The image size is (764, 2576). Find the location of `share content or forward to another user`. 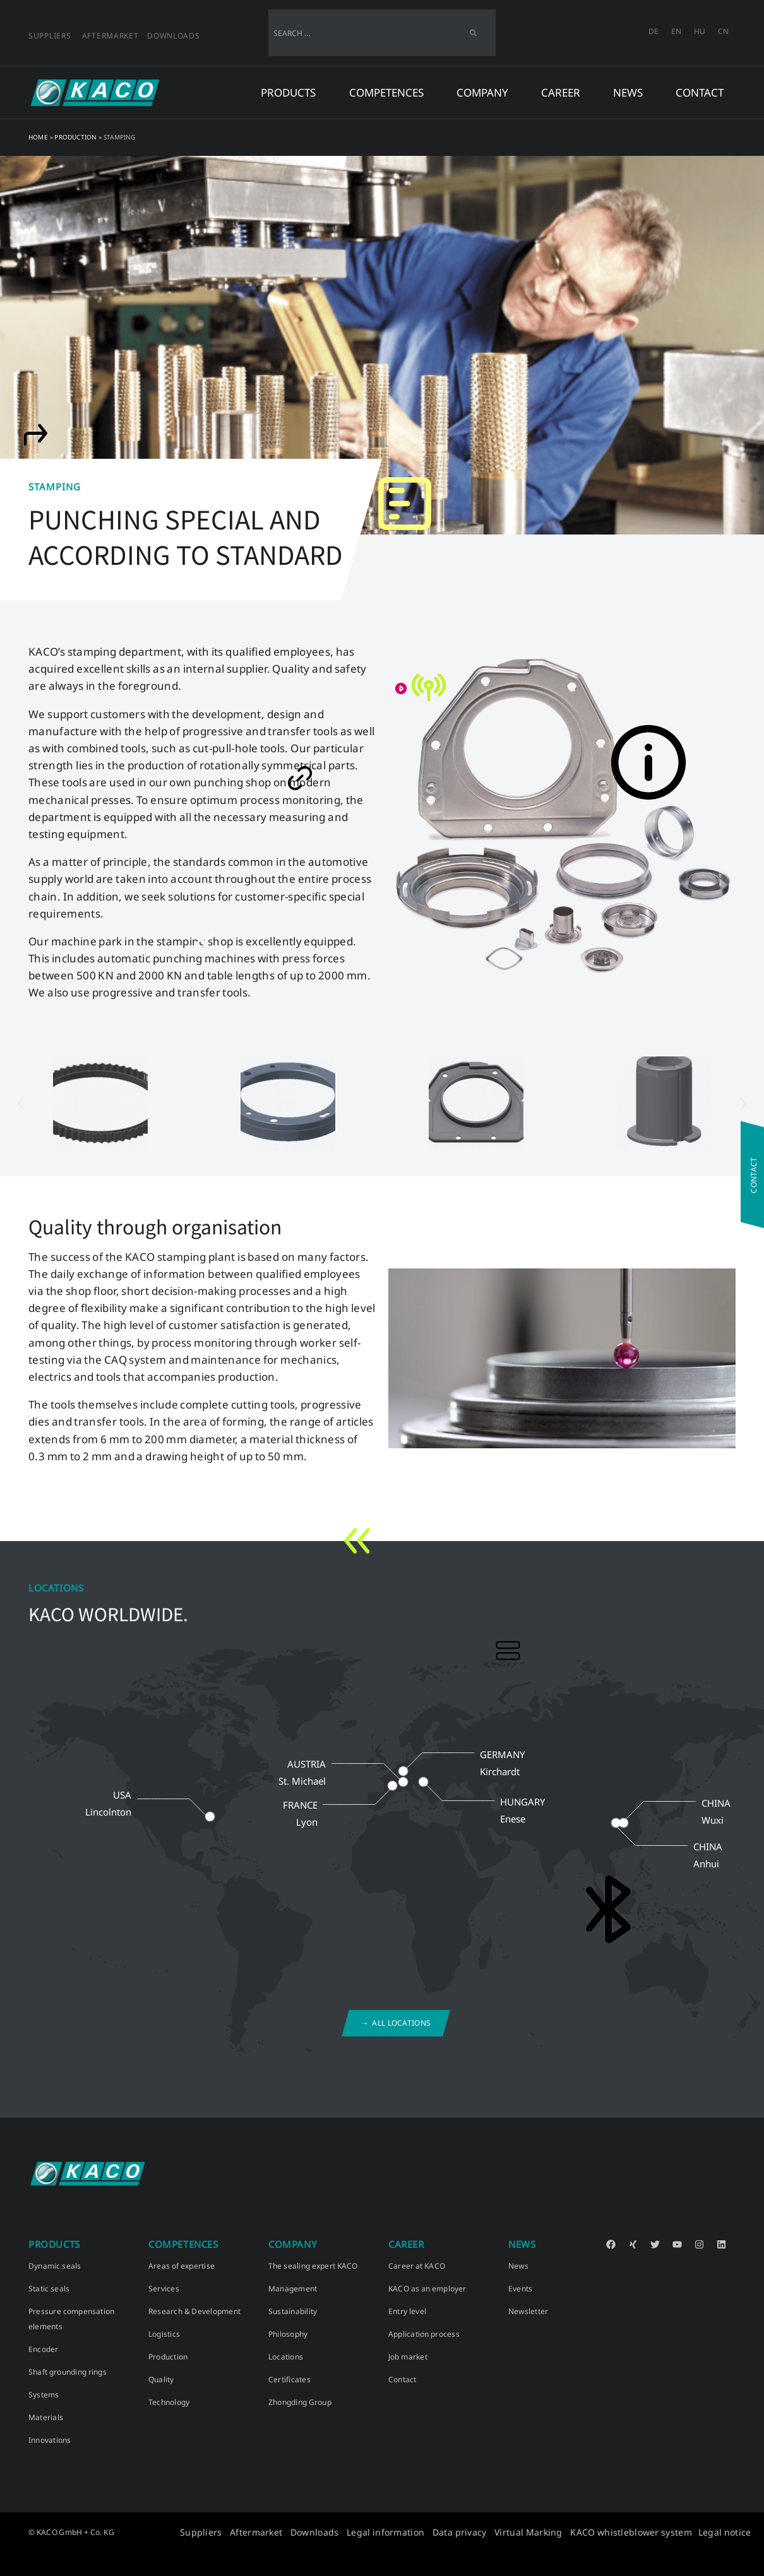

share content or forward to another user is located at coordinates (35, 435).